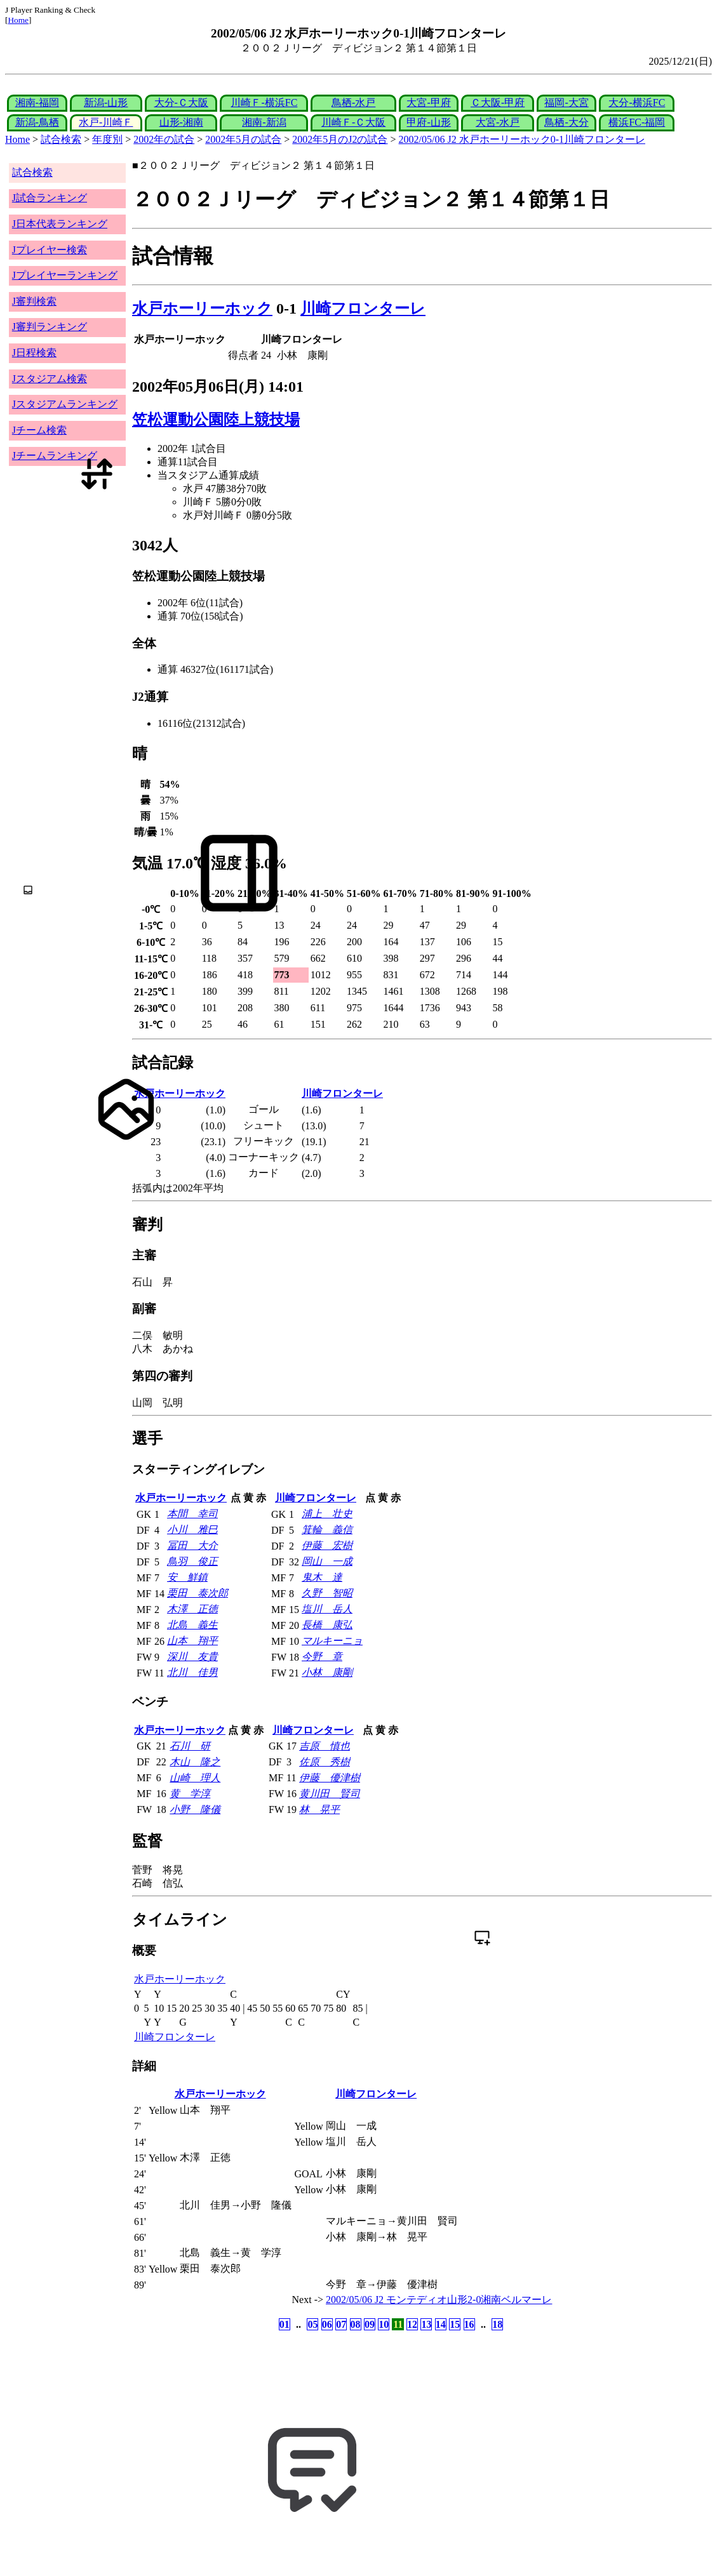 Image resolution: width=717 pixels, height=2576 pixels. What do you see at coordinates (482, 1937) in the screenshot?
I see `add a new desktop or monitor` at bounding box center [482, 1937].